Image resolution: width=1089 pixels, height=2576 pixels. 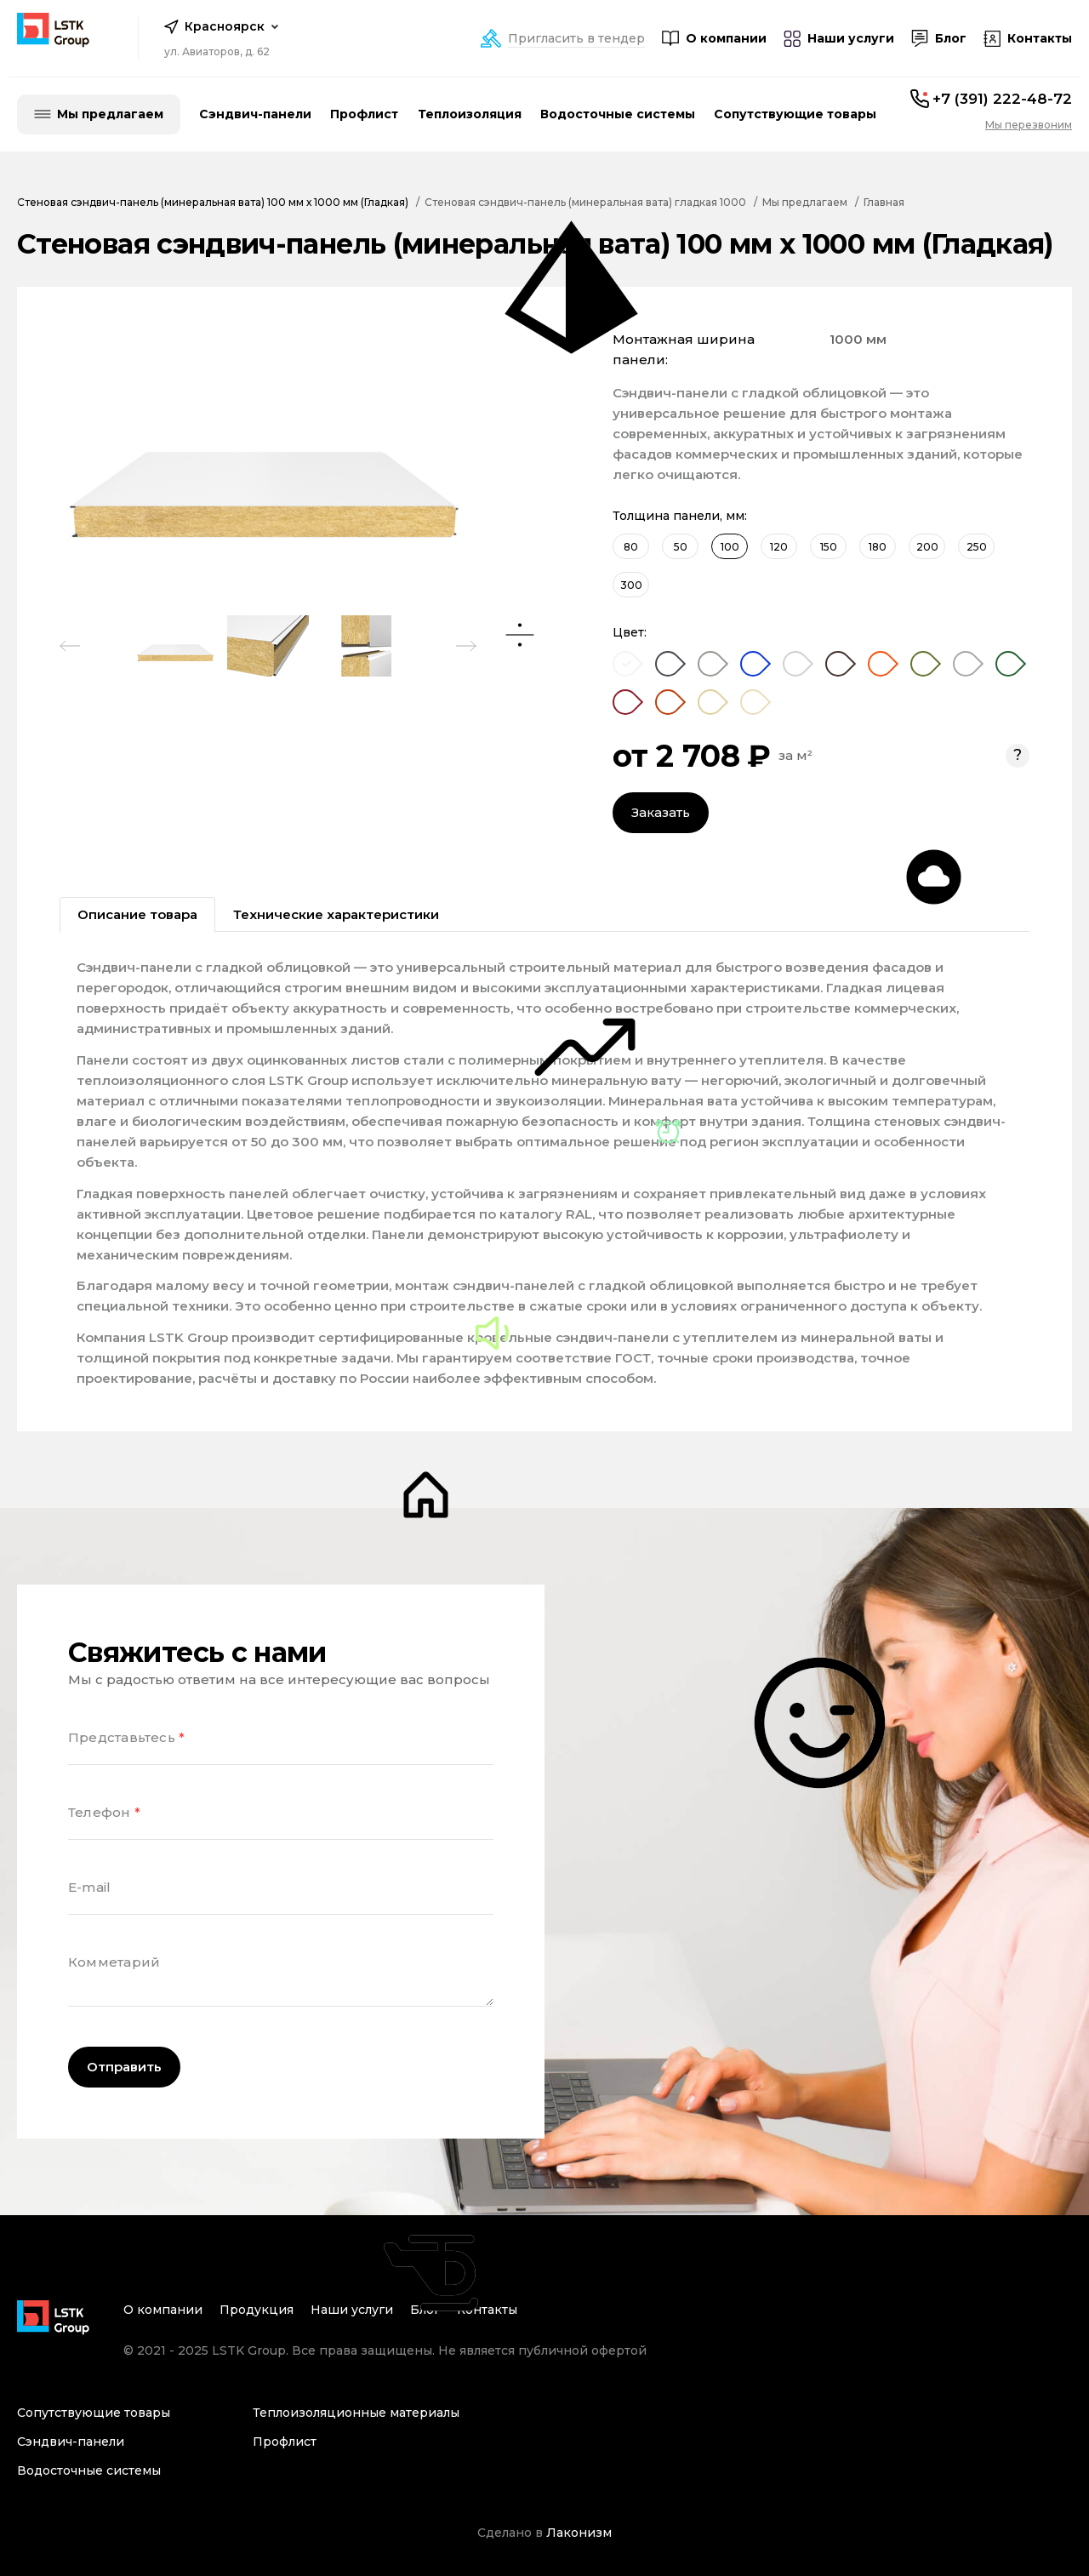 I want to click on adjust audio to low volume level, so click(x=492, y=1333).